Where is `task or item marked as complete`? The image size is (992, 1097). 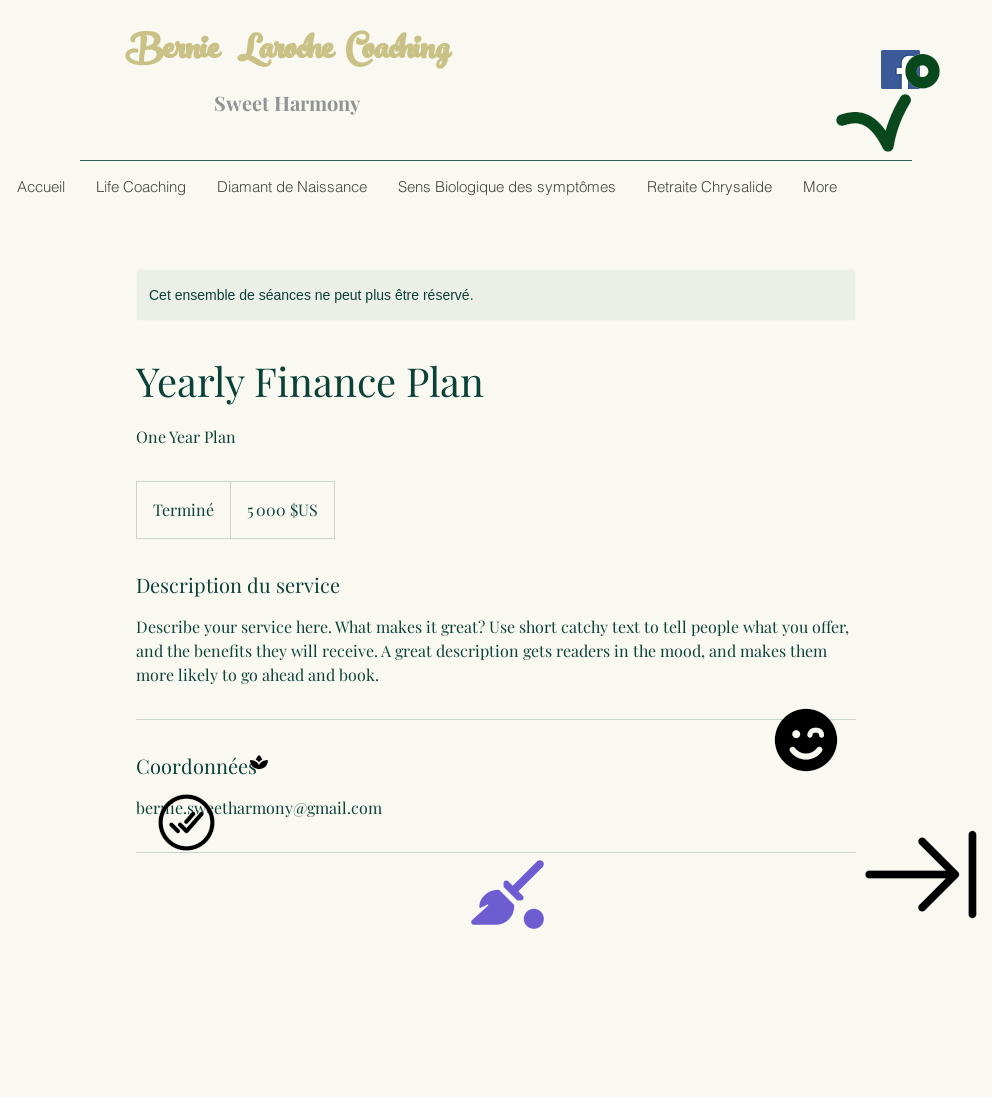
task or item marked as complete is located at coordinates (186, 822).